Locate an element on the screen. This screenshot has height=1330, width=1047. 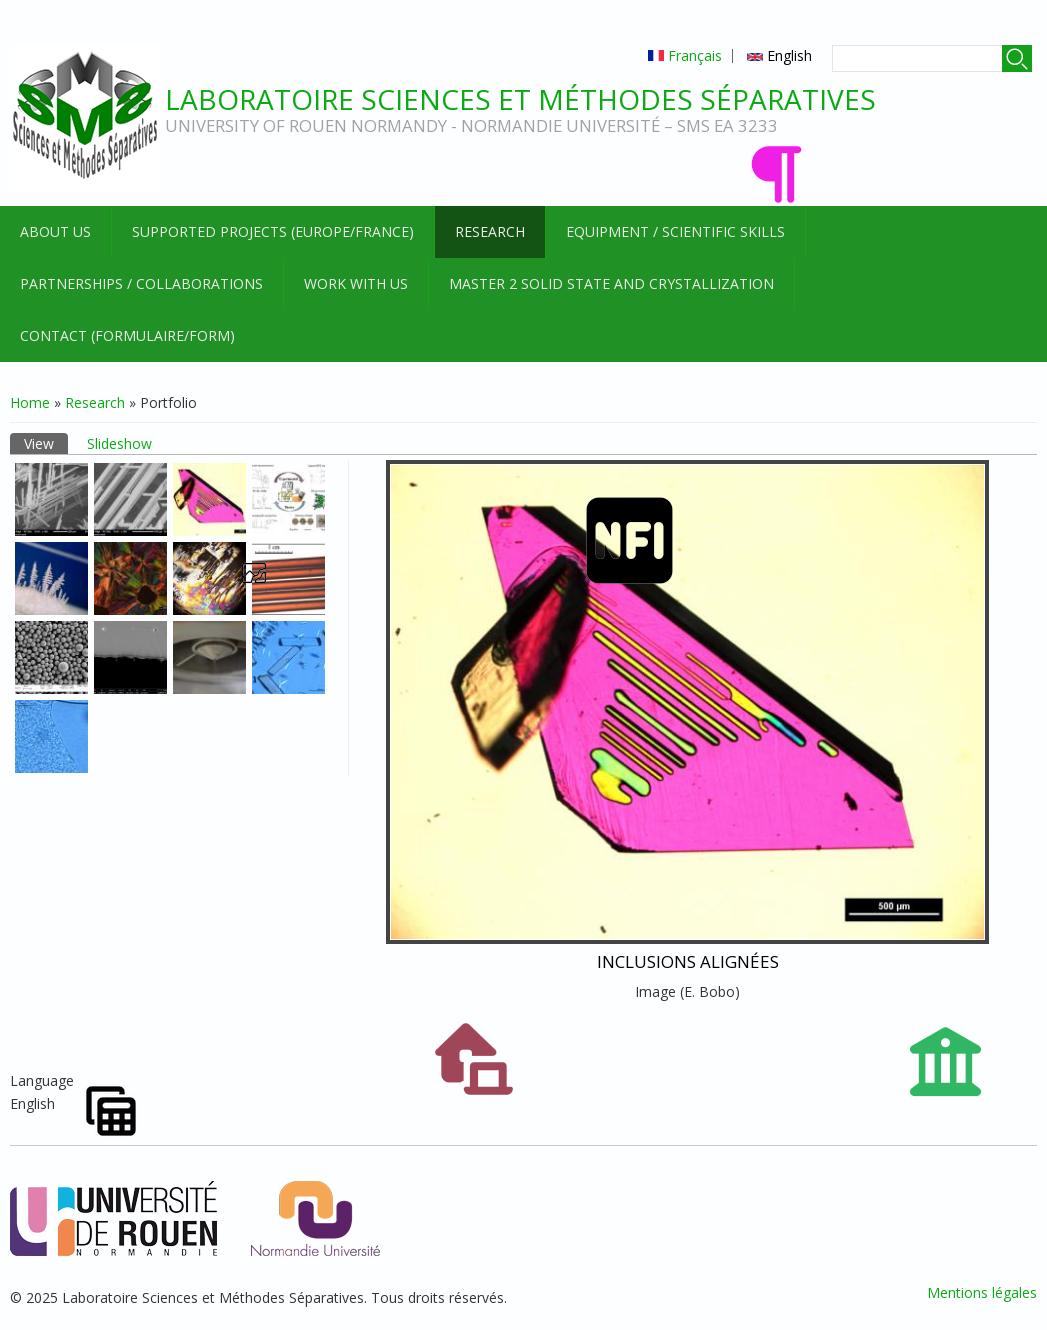
access banking or financial services is located at coordinates (945, 1060).